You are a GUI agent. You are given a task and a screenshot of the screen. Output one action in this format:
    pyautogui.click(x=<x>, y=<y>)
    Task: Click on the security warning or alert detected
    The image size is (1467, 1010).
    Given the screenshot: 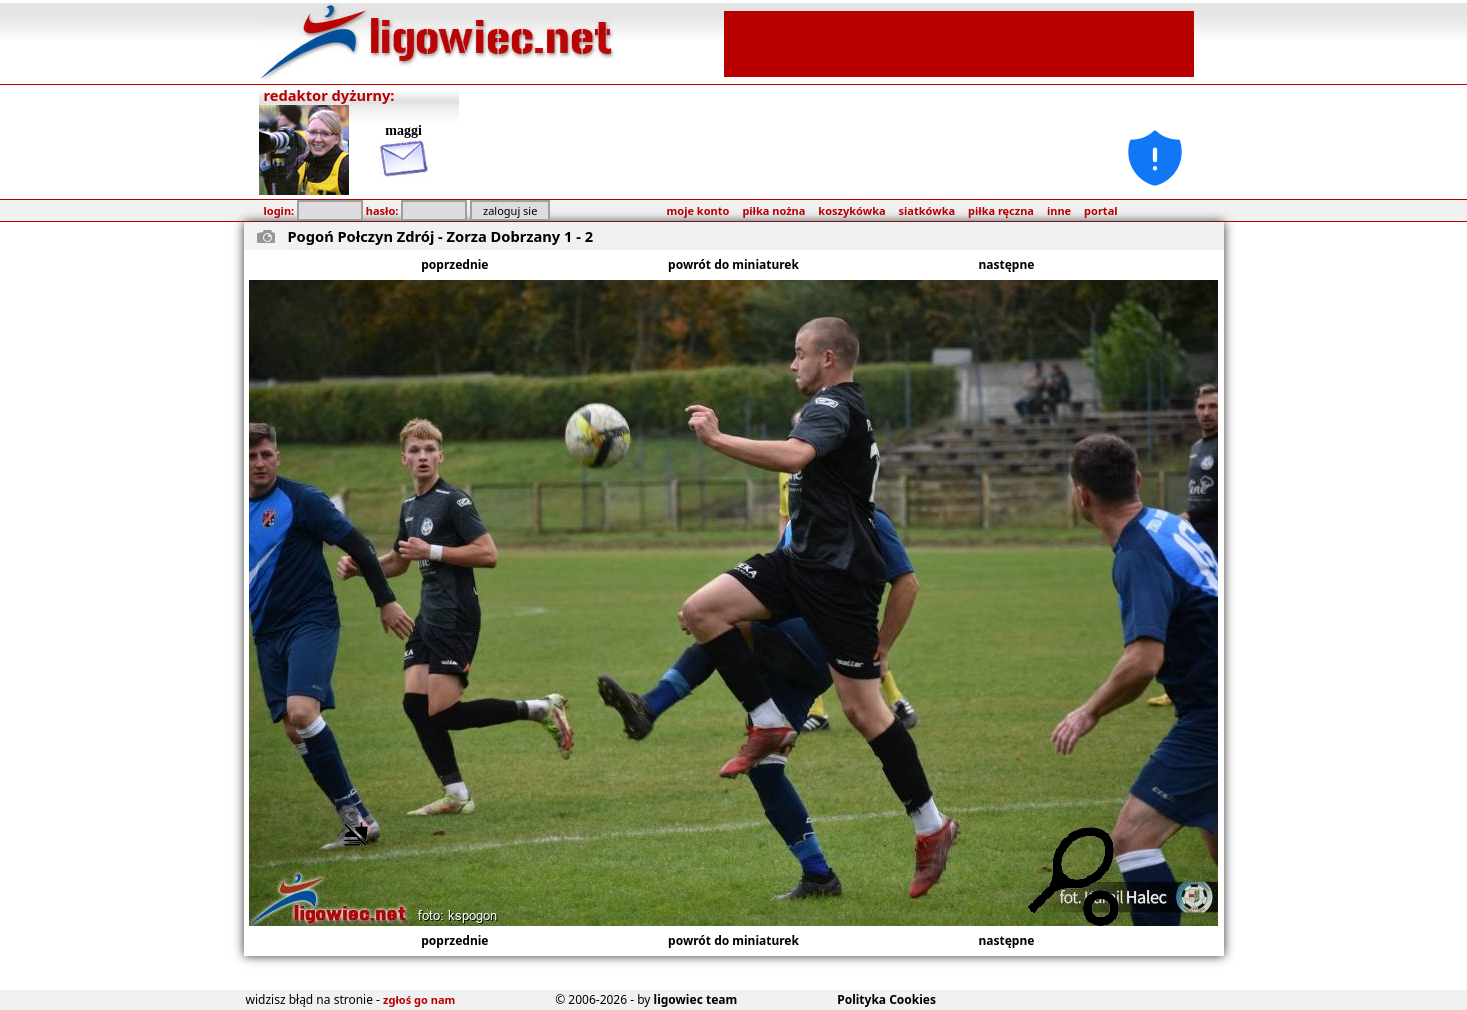 What is the action you would take?
    pyautogui.click(x=1155, y=158)
    